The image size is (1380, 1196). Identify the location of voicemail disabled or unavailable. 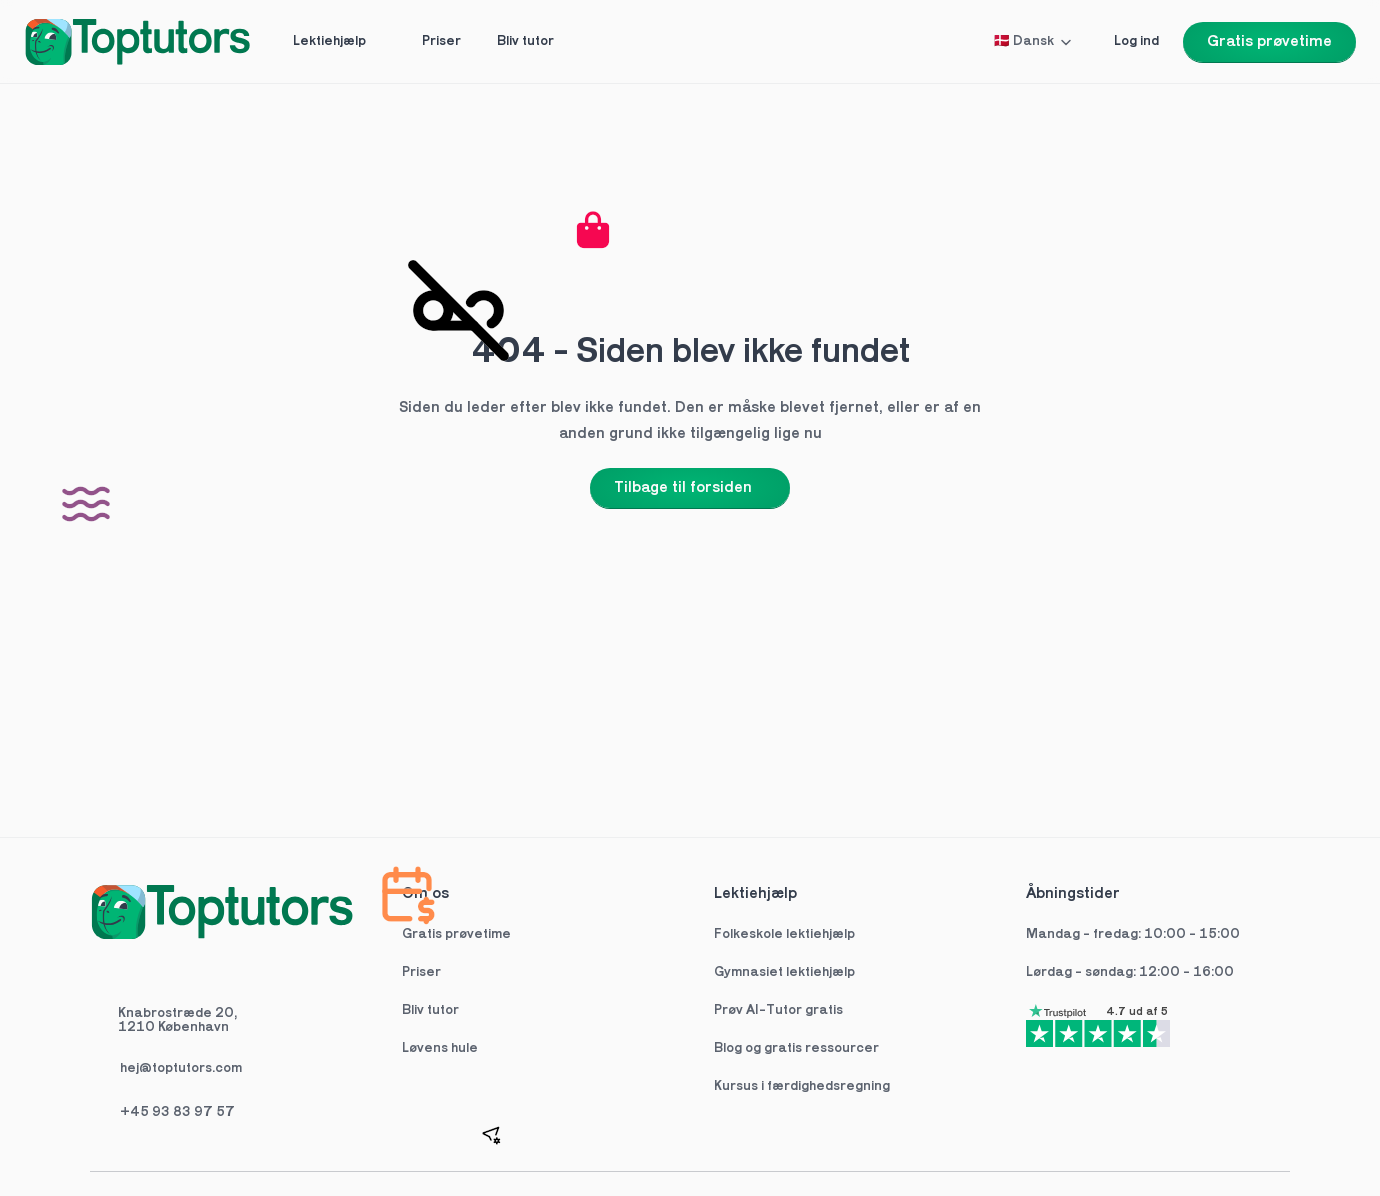
(458, 310).